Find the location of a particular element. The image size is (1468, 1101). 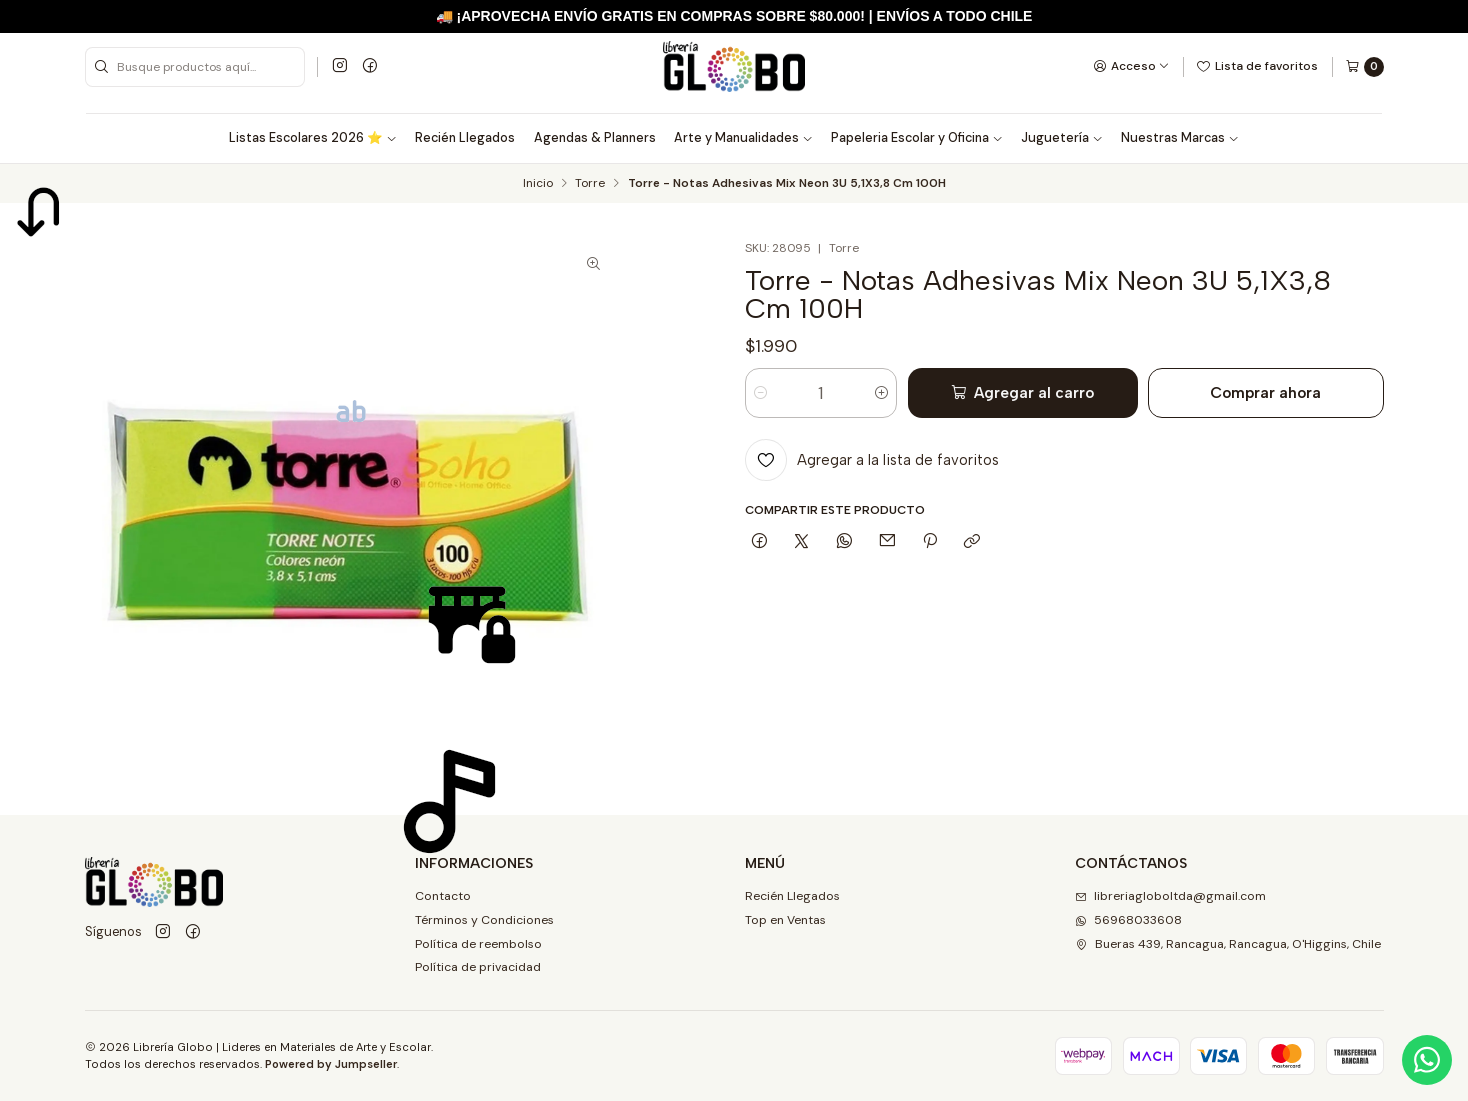

switch to latin alphabet input is located at coordinates (351, 411).